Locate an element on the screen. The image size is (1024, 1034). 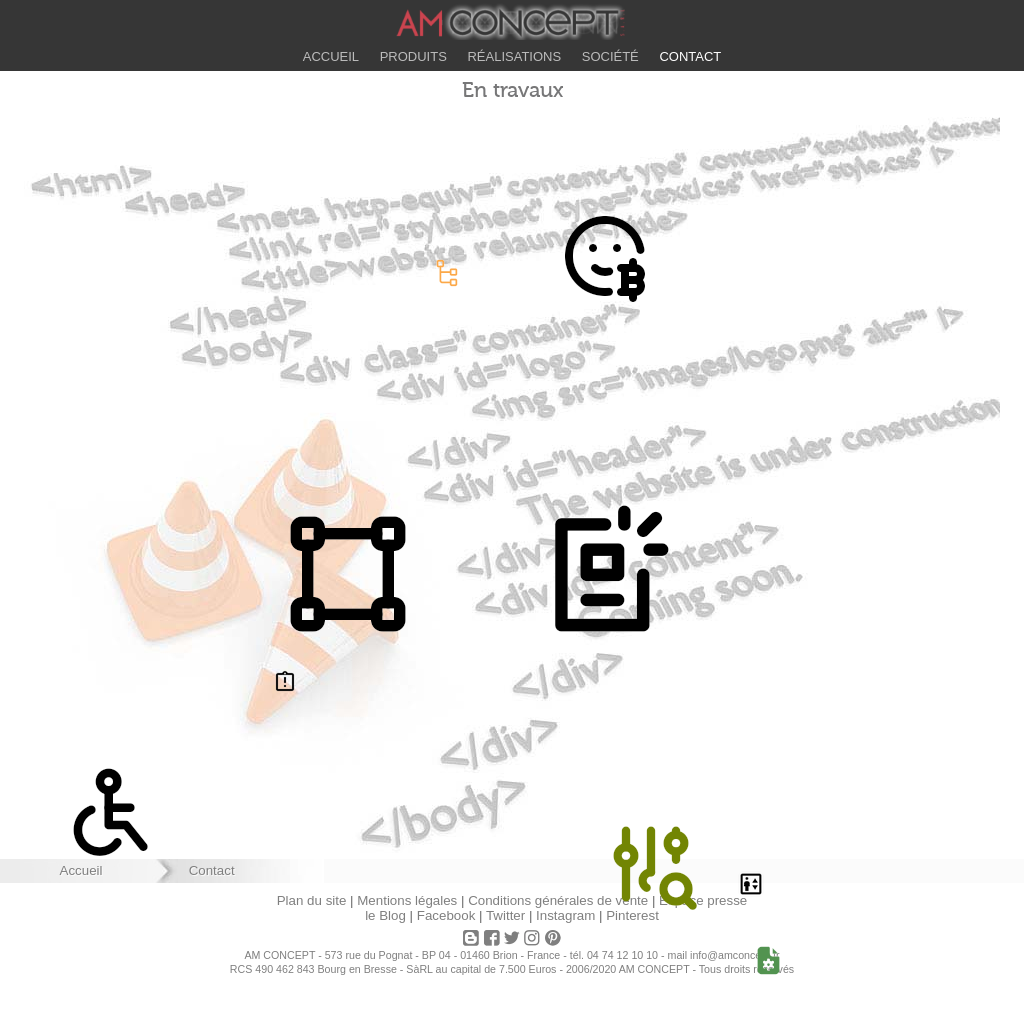
indicates elevator access or location is located at coordinates (751, 884).